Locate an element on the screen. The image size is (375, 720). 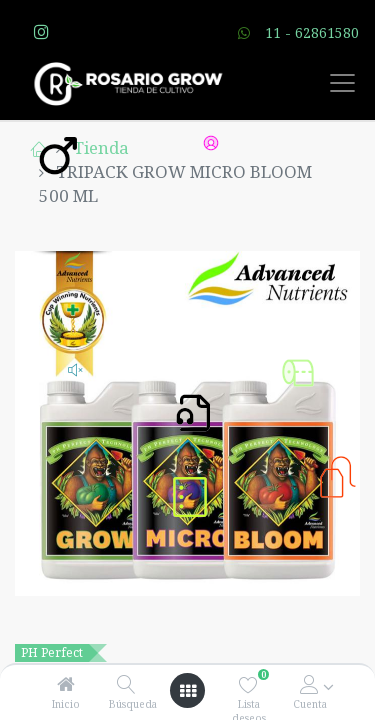
view screenplay or script documents is located at coordinates (190, 497).